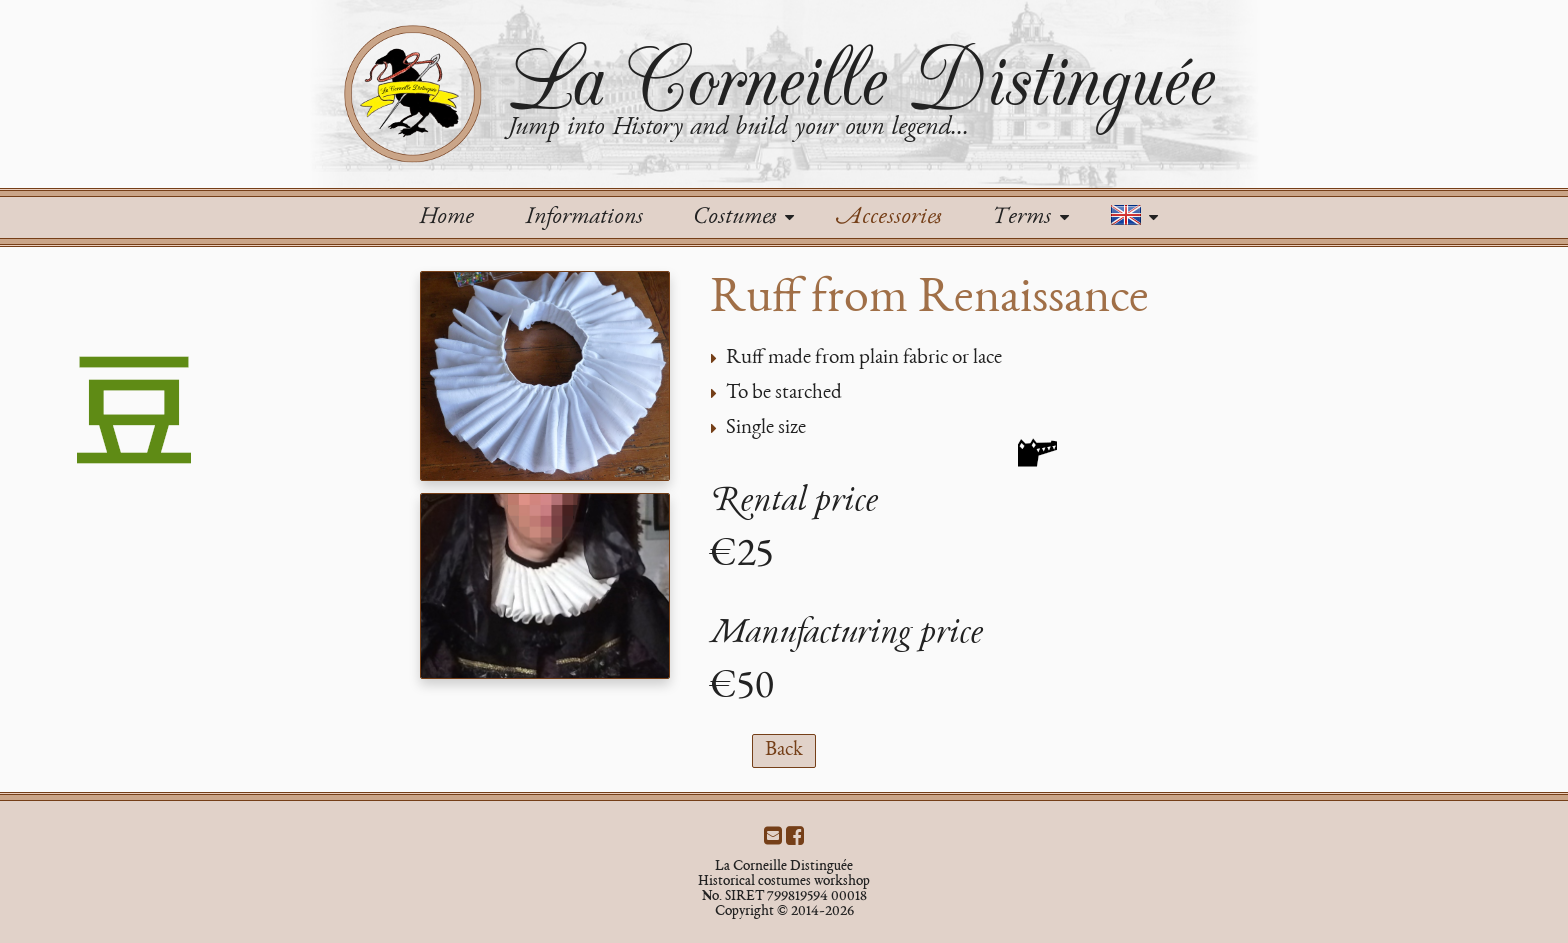  Describe the element at coordinates (134, 410) in the screenshot. I see `open the Douban app` at that location.